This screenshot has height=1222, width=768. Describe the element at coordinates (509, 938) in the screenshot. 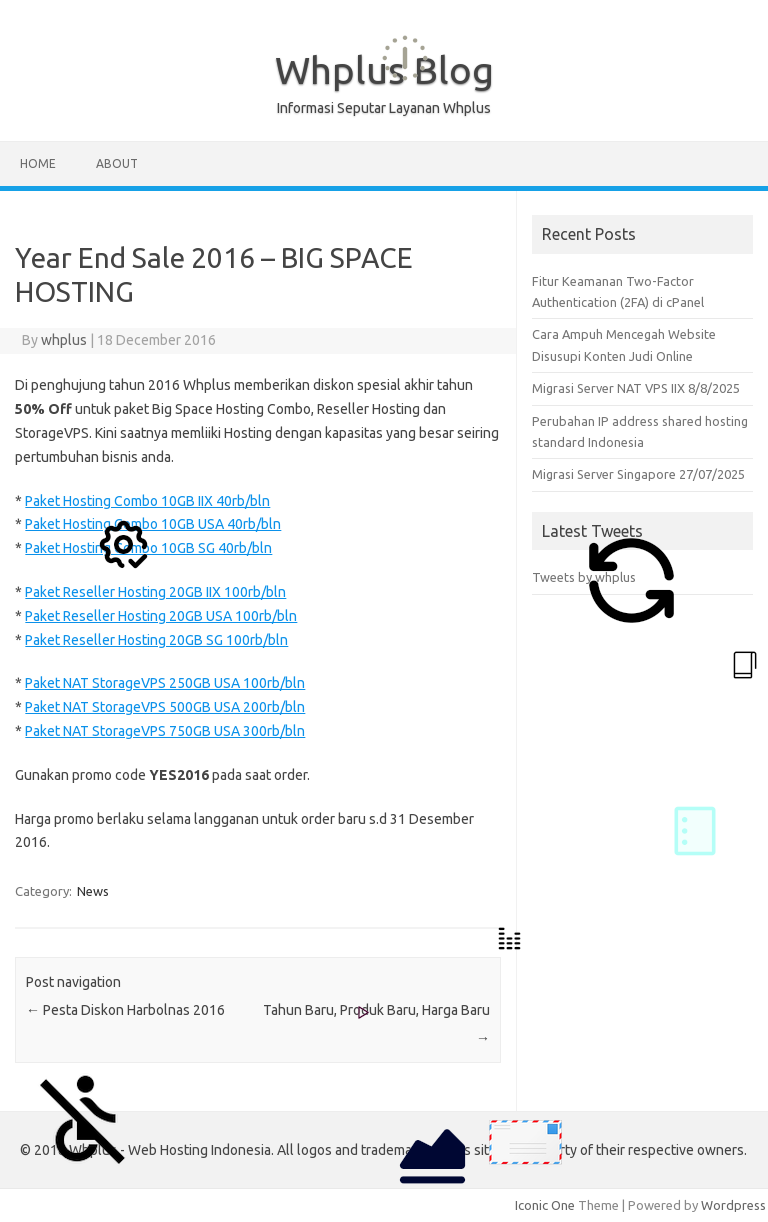

I see `view column chart or bar graph data` at that location.